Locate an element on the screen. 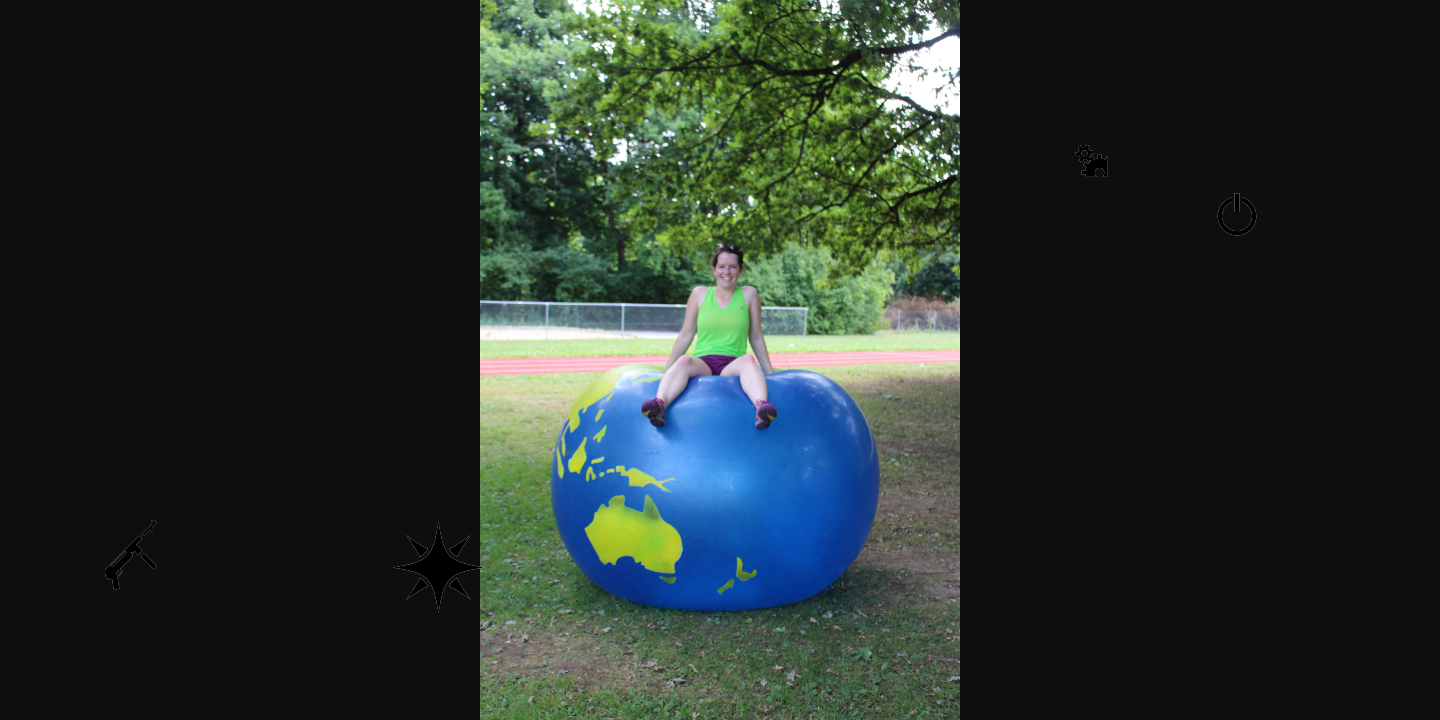  access settings or preferences is located at coordinates (1091, 160).